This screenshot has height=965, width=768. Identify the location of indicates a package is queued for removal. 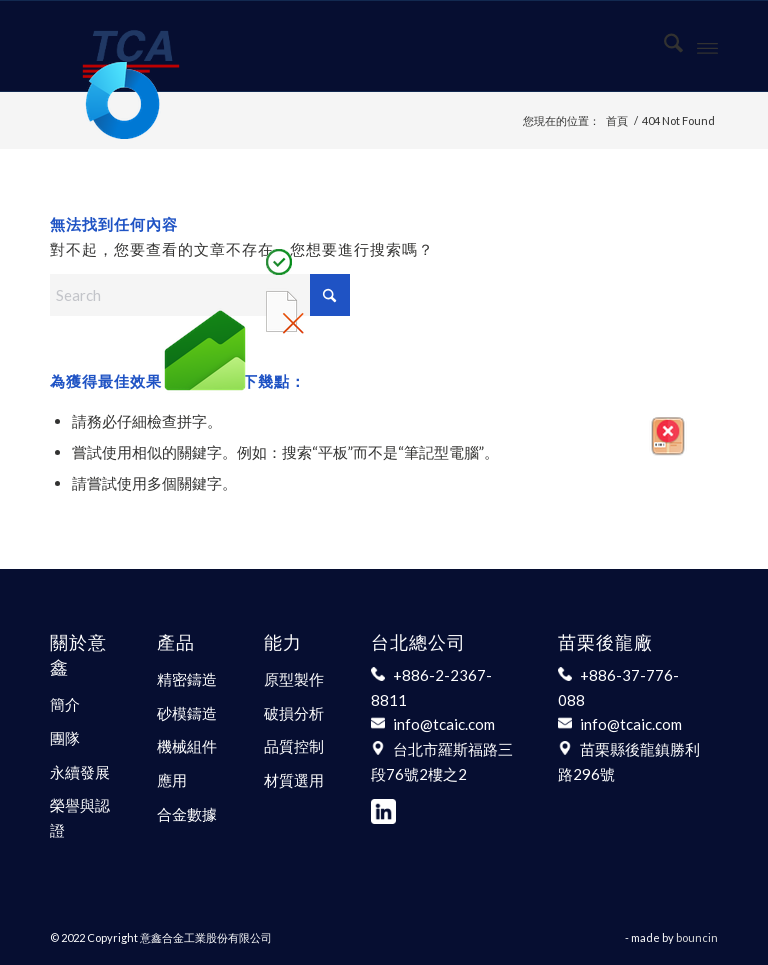
(668, 436).